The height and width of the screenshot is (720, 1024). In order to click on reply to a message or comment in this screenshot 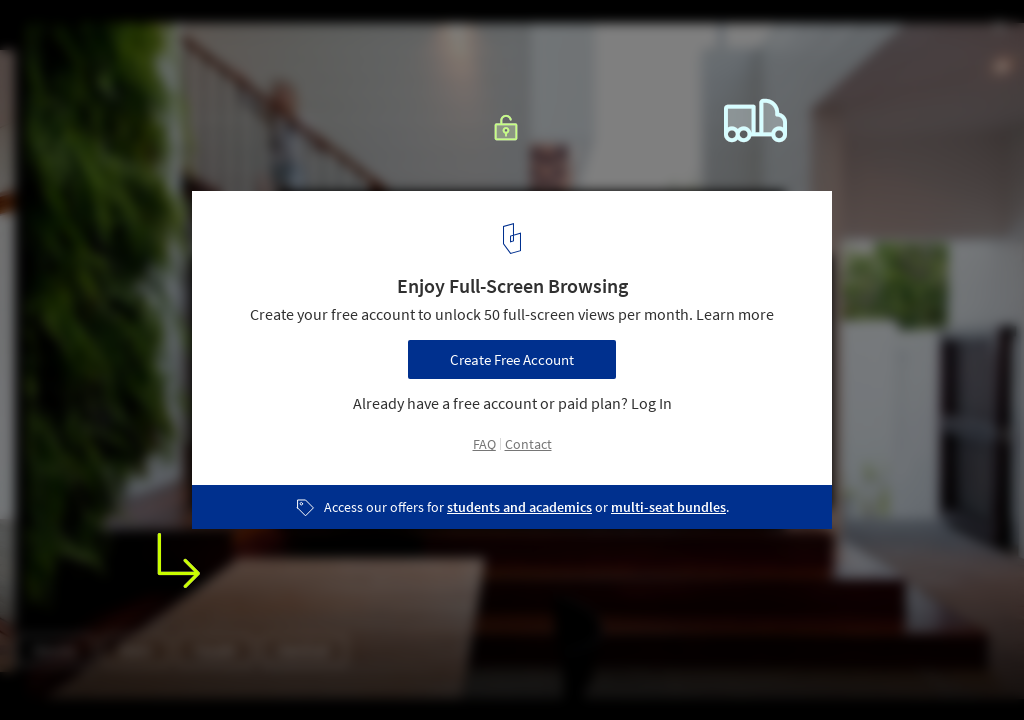, I will do `click(174, 560)`.